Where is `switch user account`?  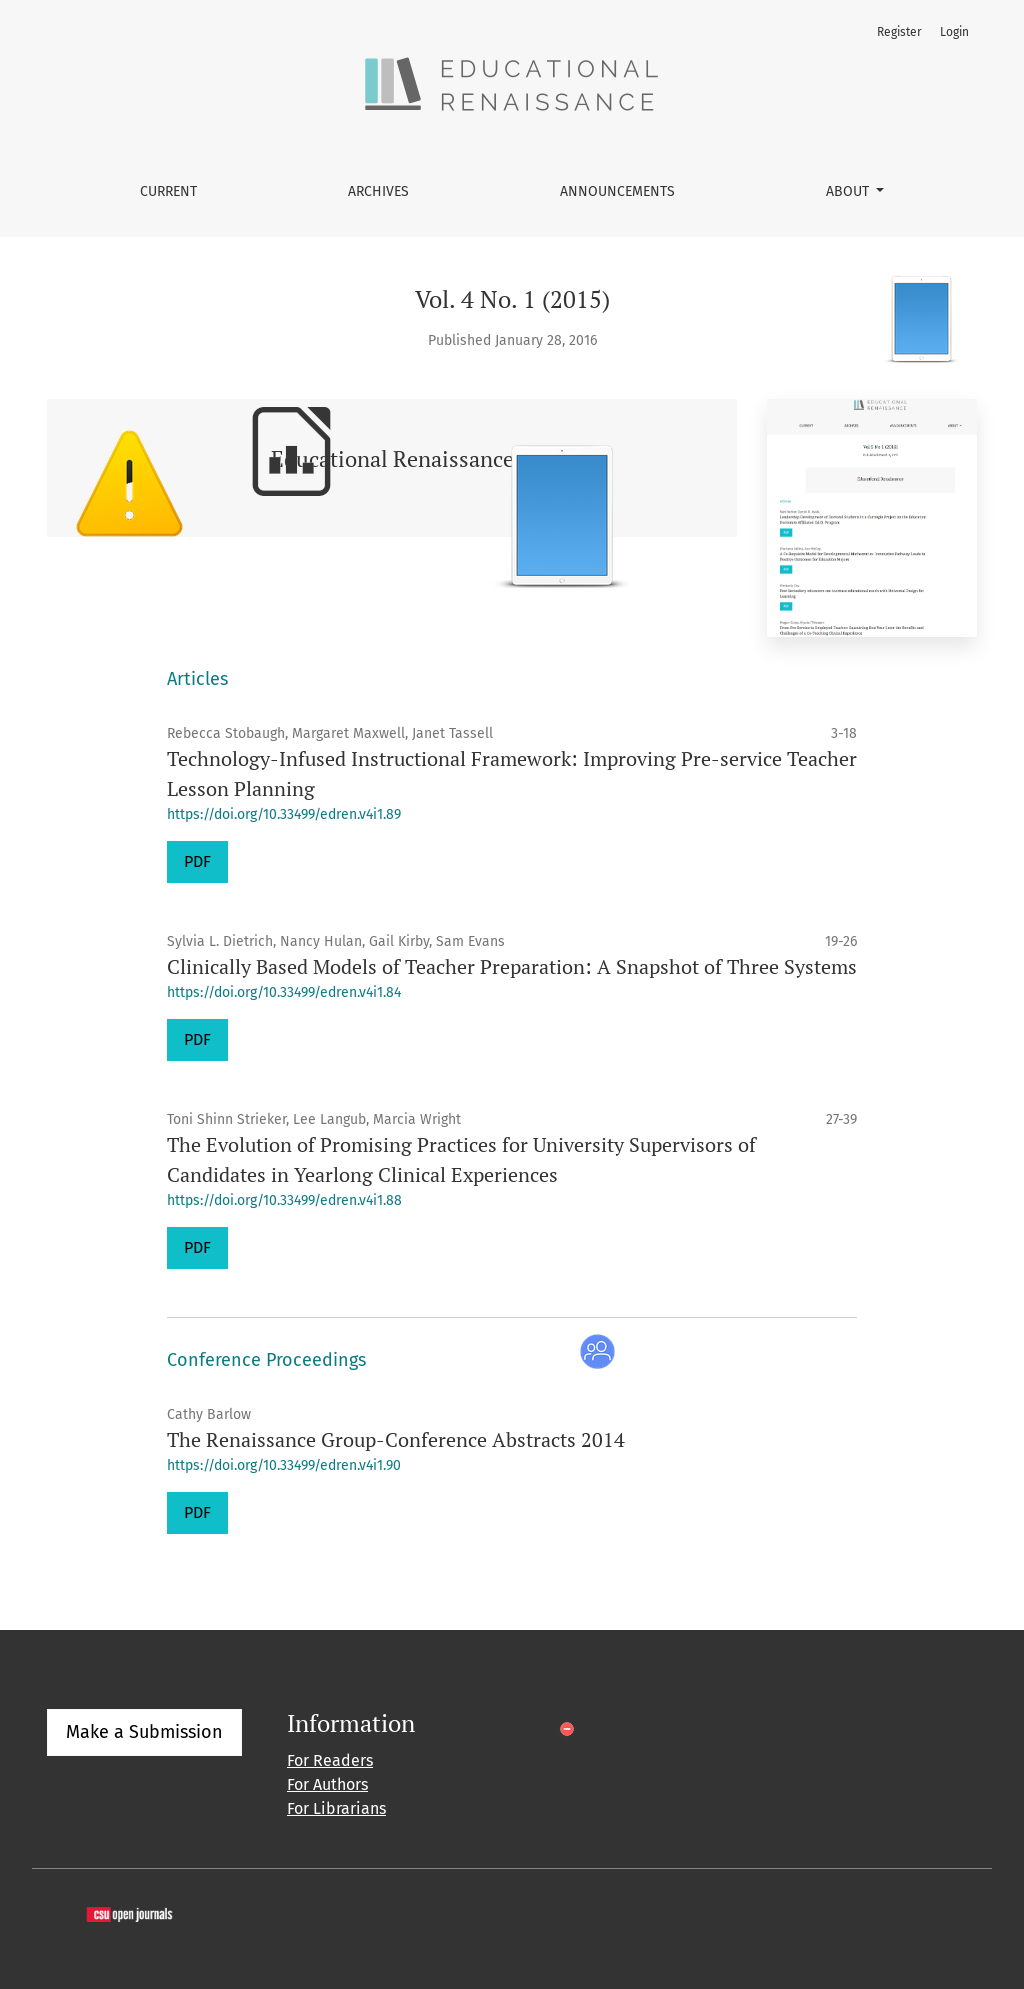
switch user account is located at coordinates (597, 1351).